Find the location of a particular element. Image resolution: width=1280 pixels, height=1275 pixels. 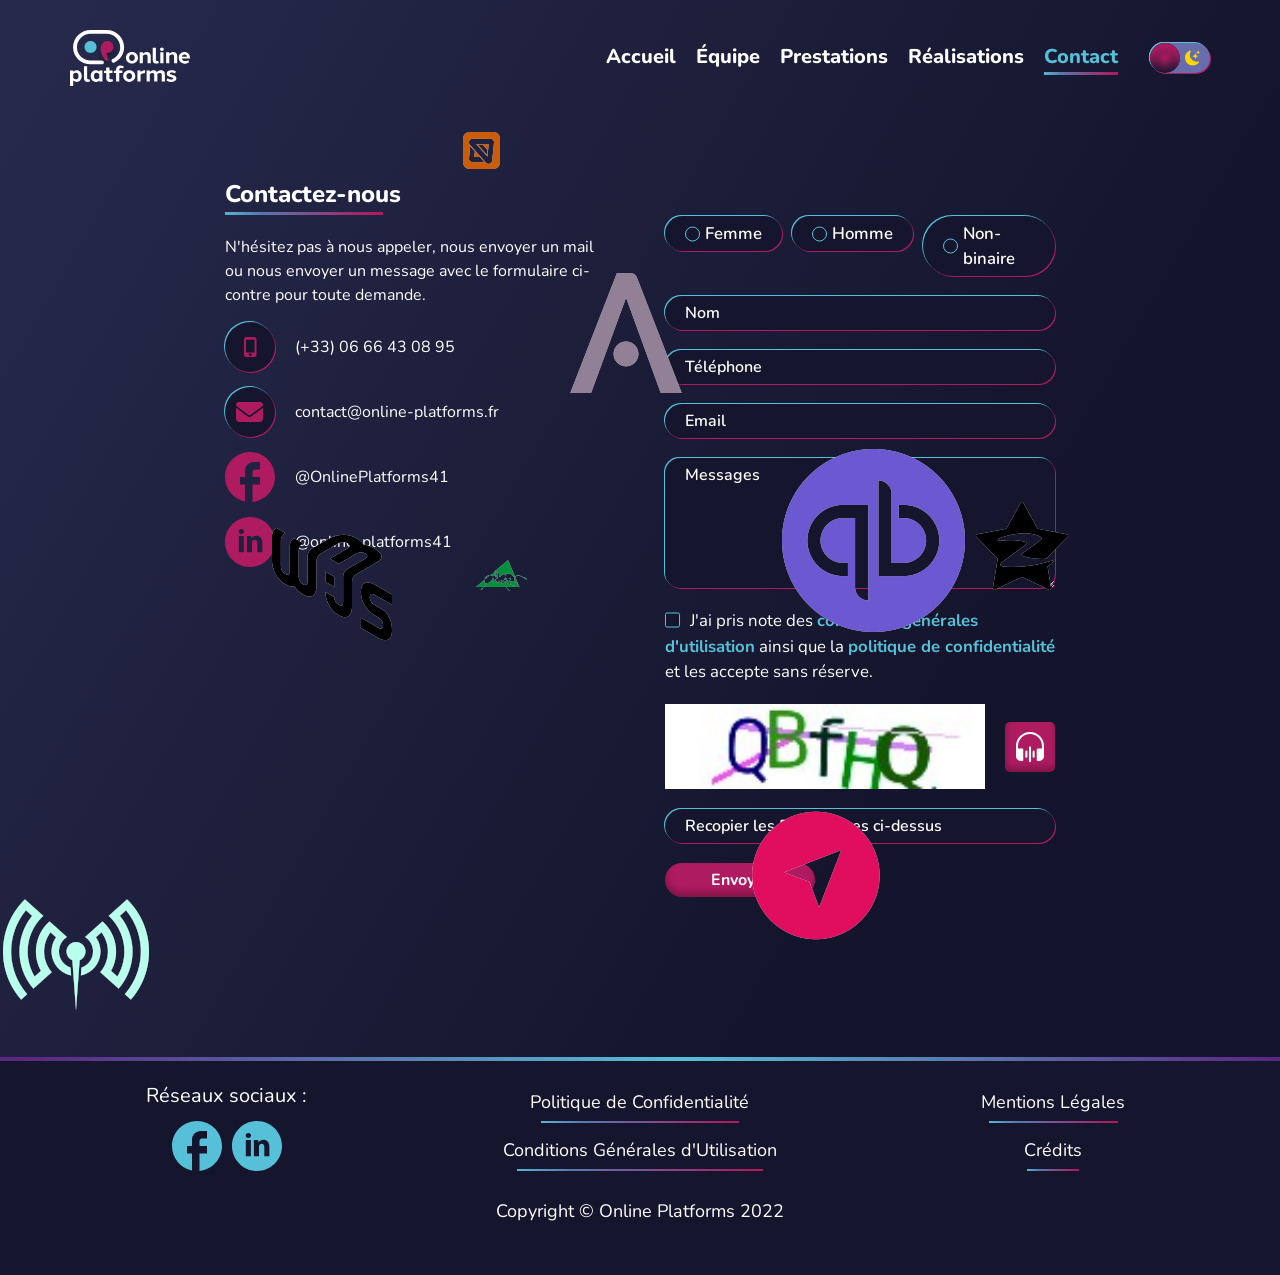

actigraph brand logo is located at coordinates (626, 333).